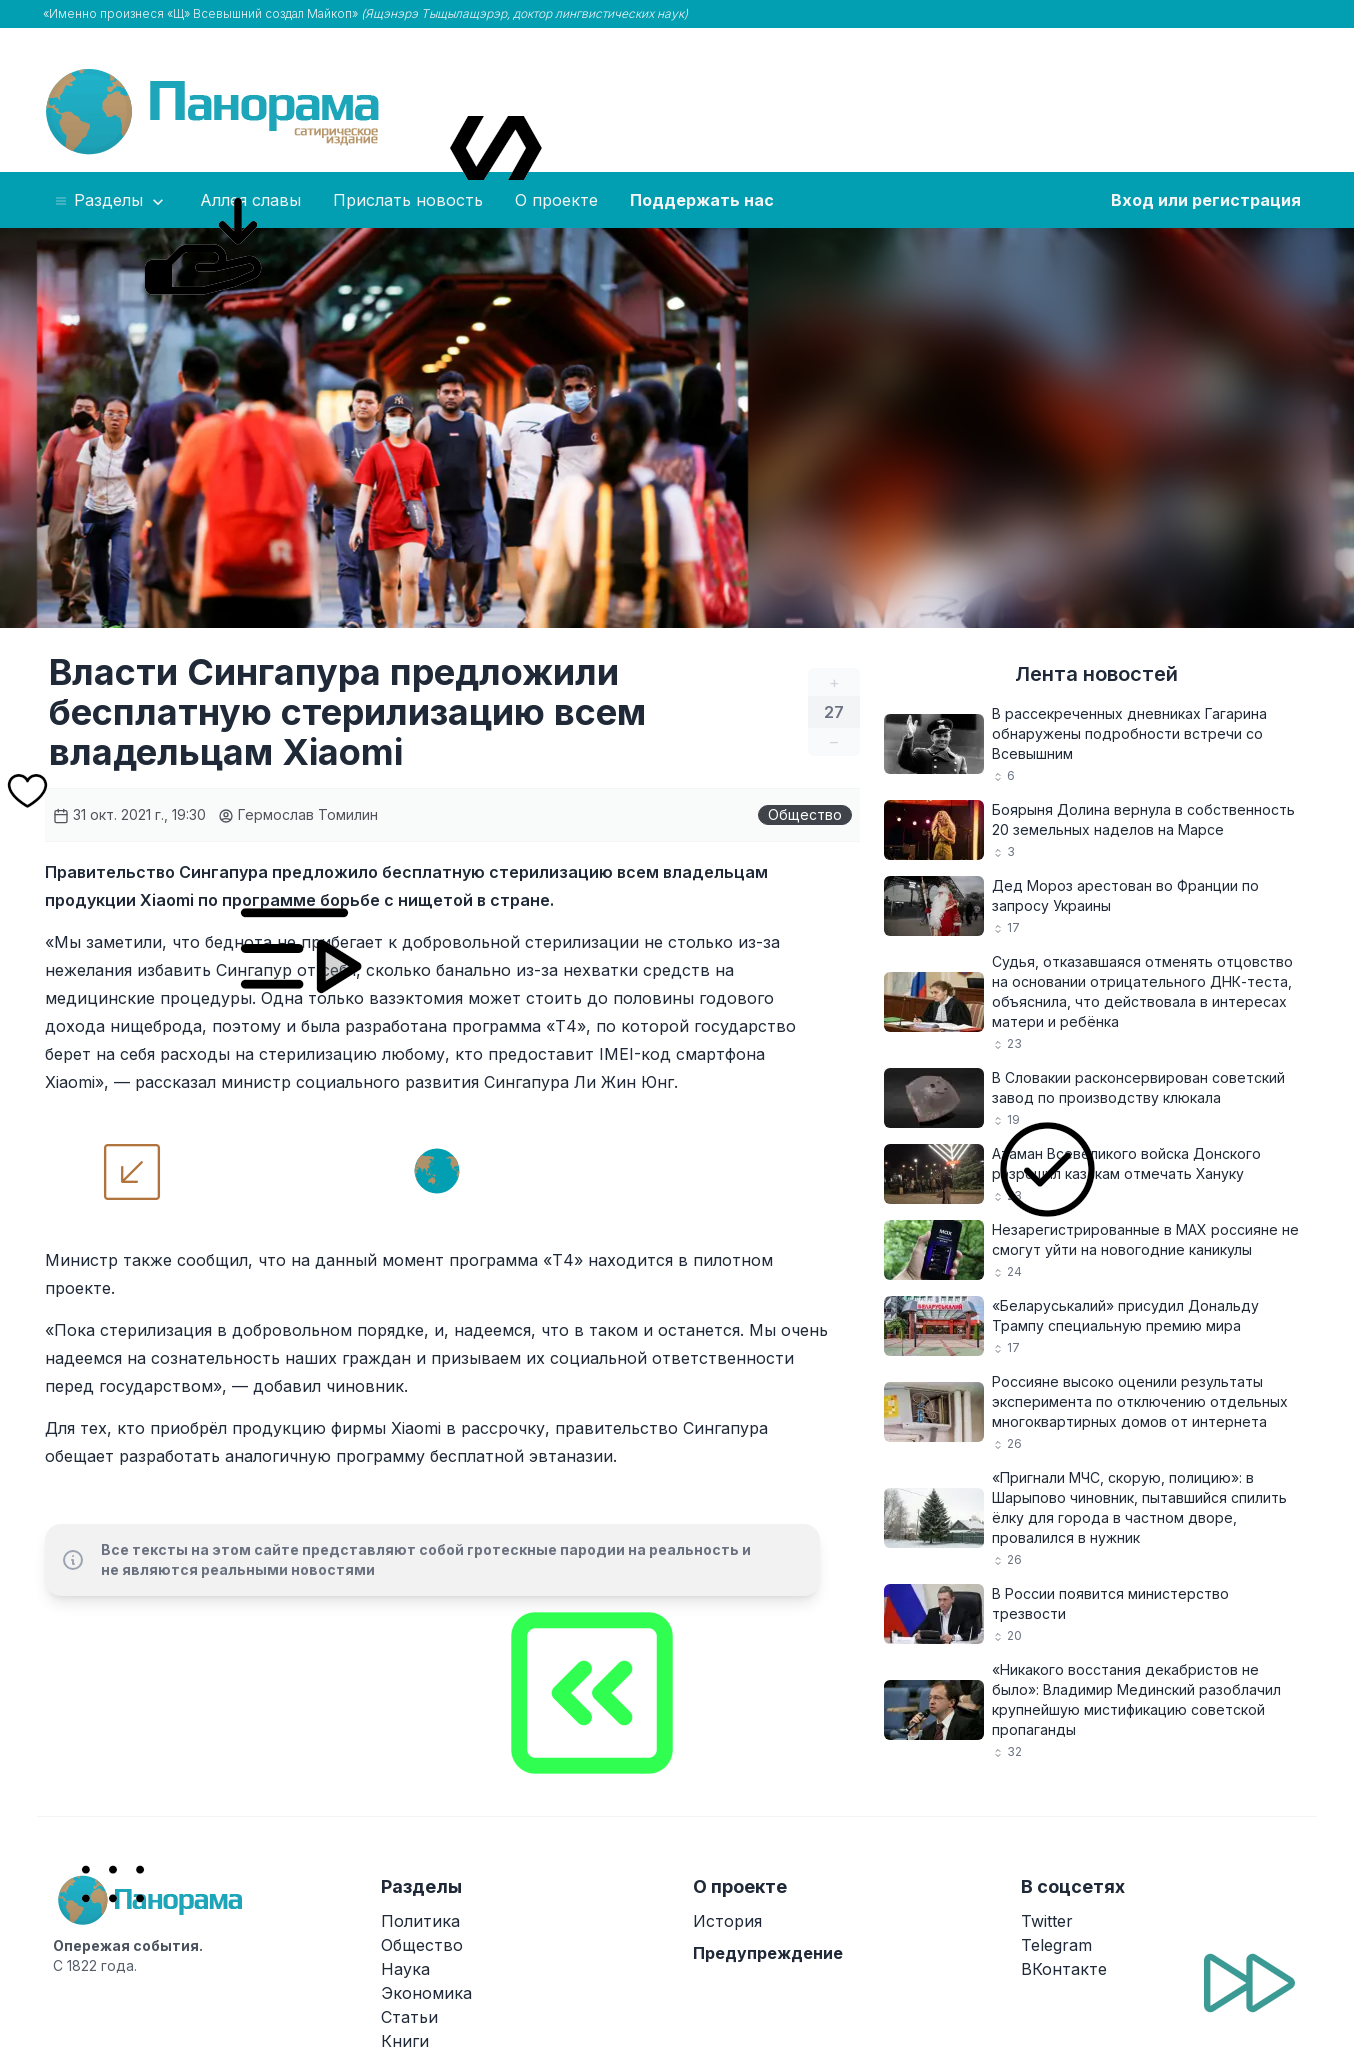 The image size is (1354, 2069). Describe the element at coordinates (27, 789) in the screenshot. I see `add to favorites` at that location.